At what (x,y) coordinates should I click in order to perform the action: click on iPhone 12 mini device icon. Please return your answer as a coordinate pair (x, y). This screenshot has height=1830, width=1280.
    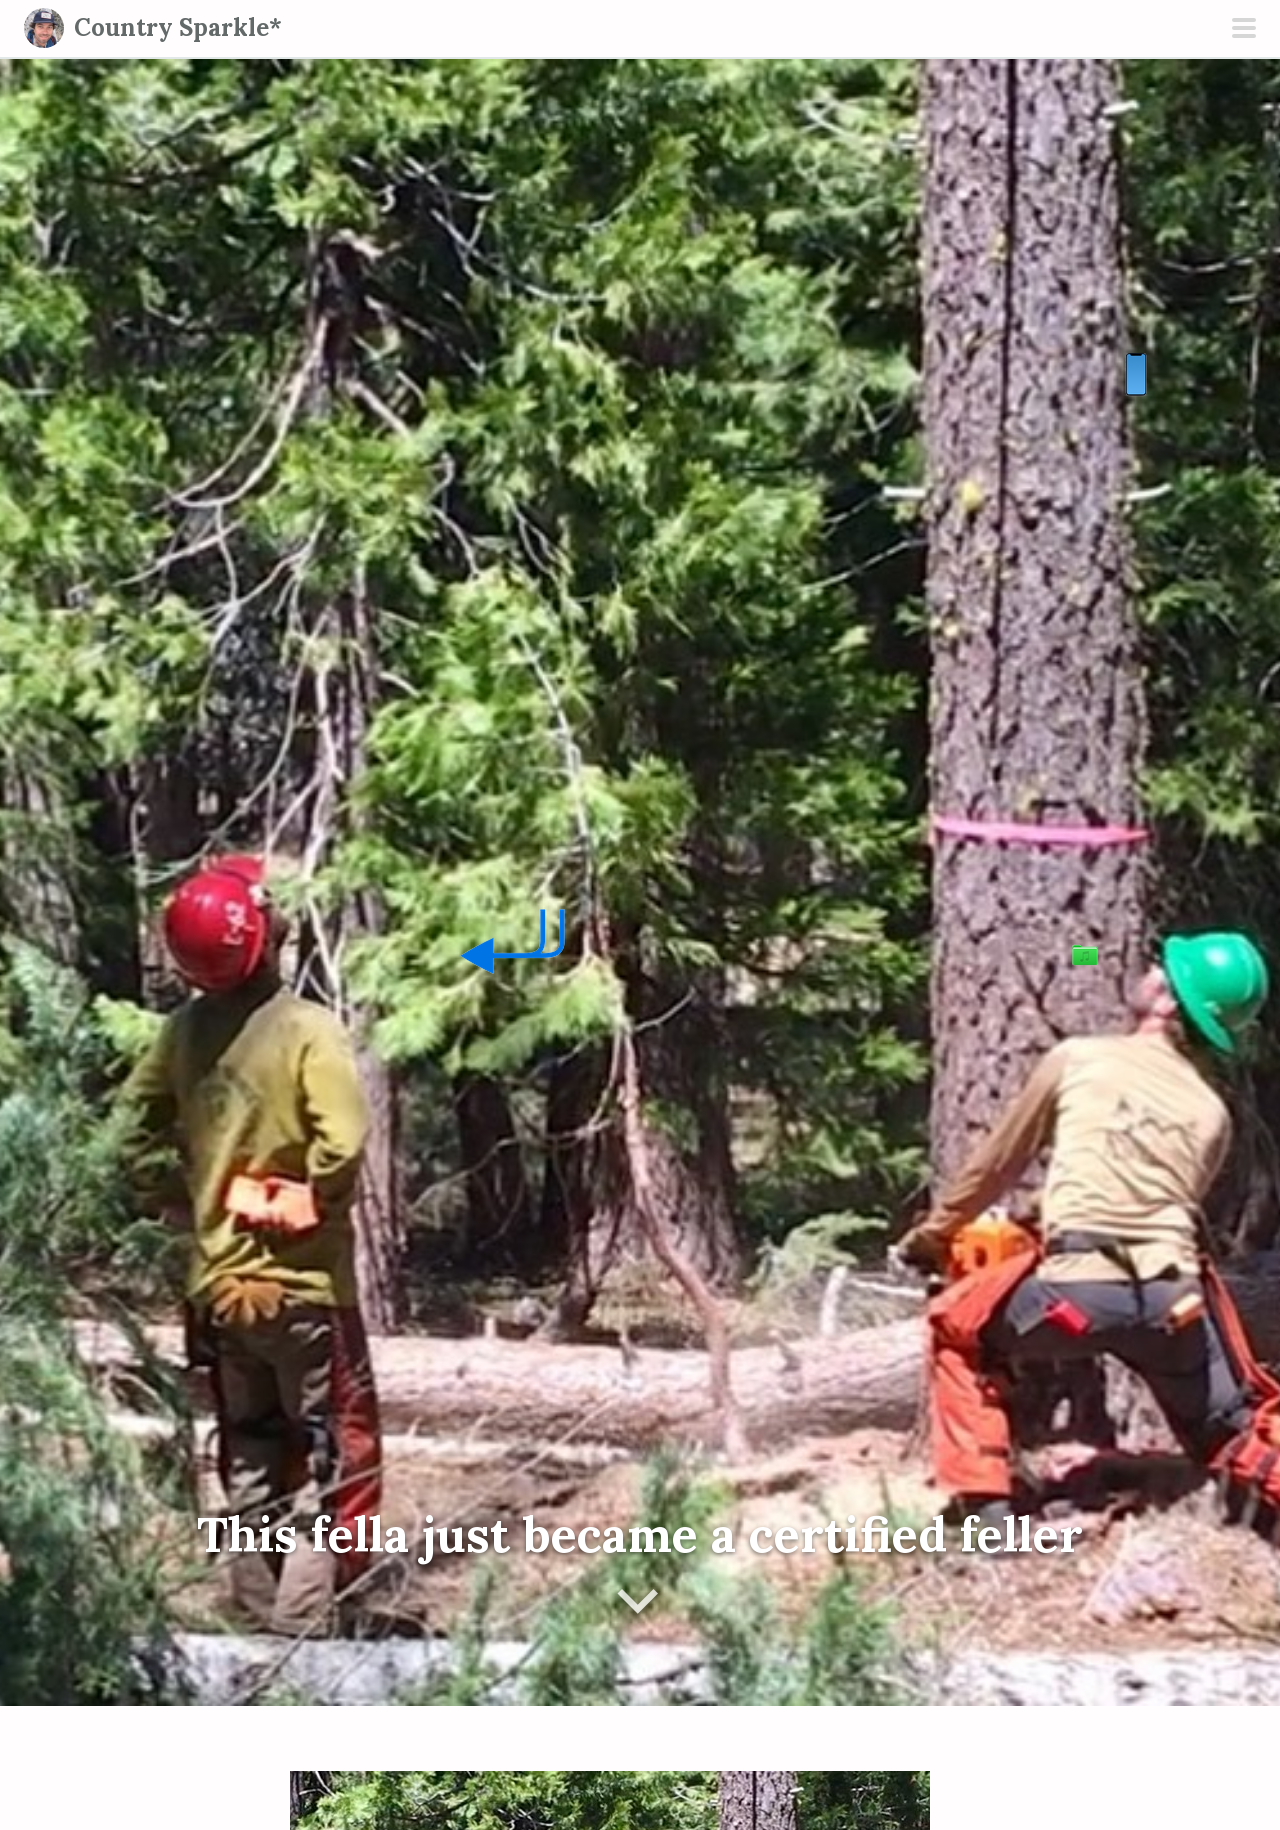
    Looking at the image, I should click on (1136, 375).